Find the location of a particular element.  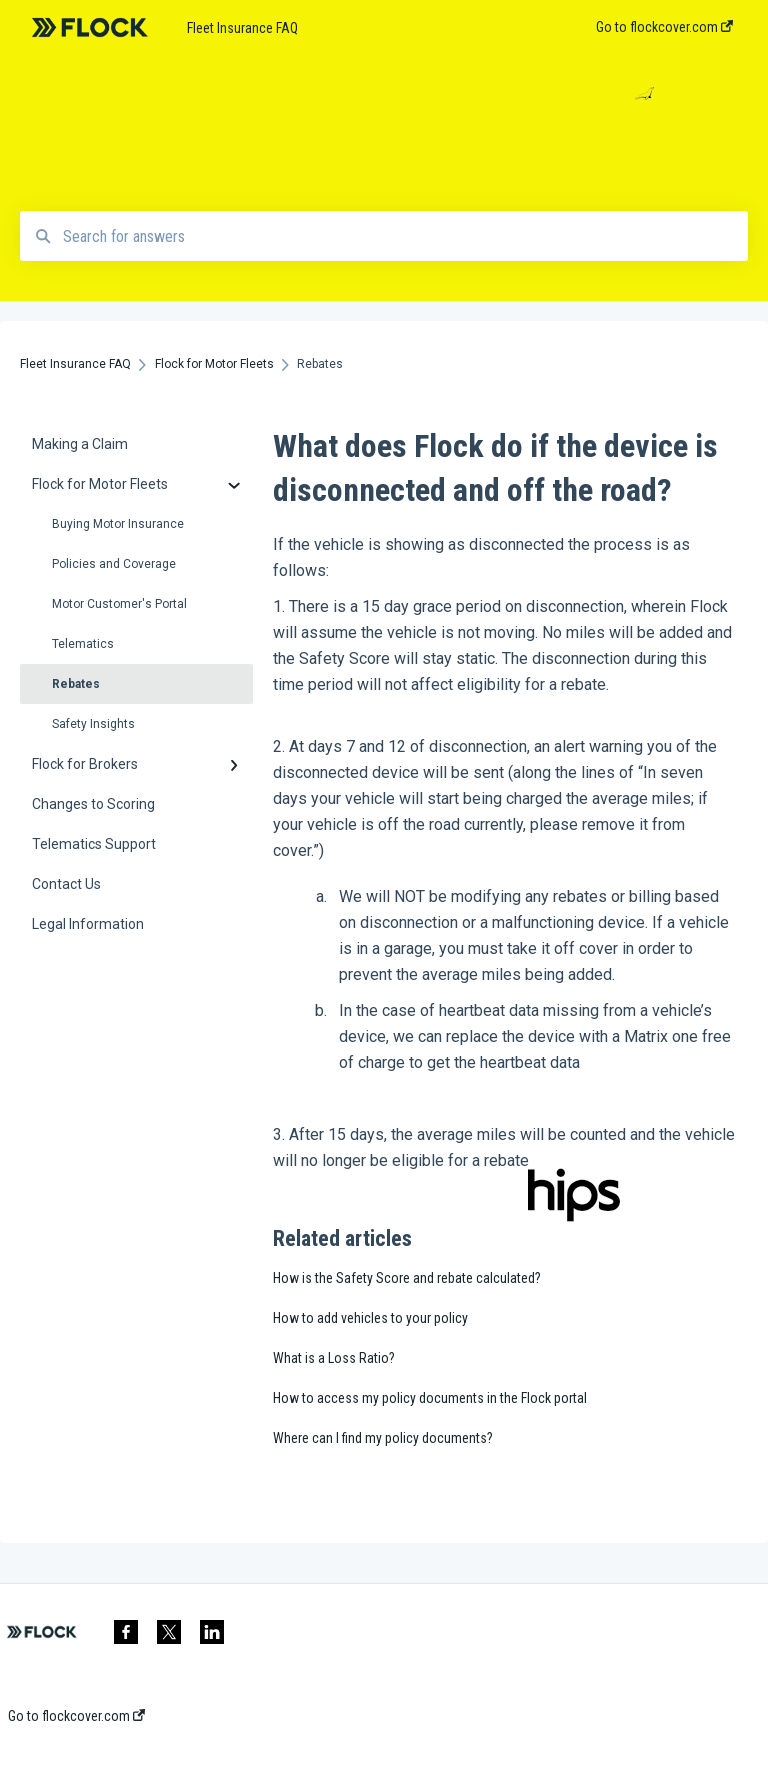

hips payment platform logo is located at coordinates (574, 1195).